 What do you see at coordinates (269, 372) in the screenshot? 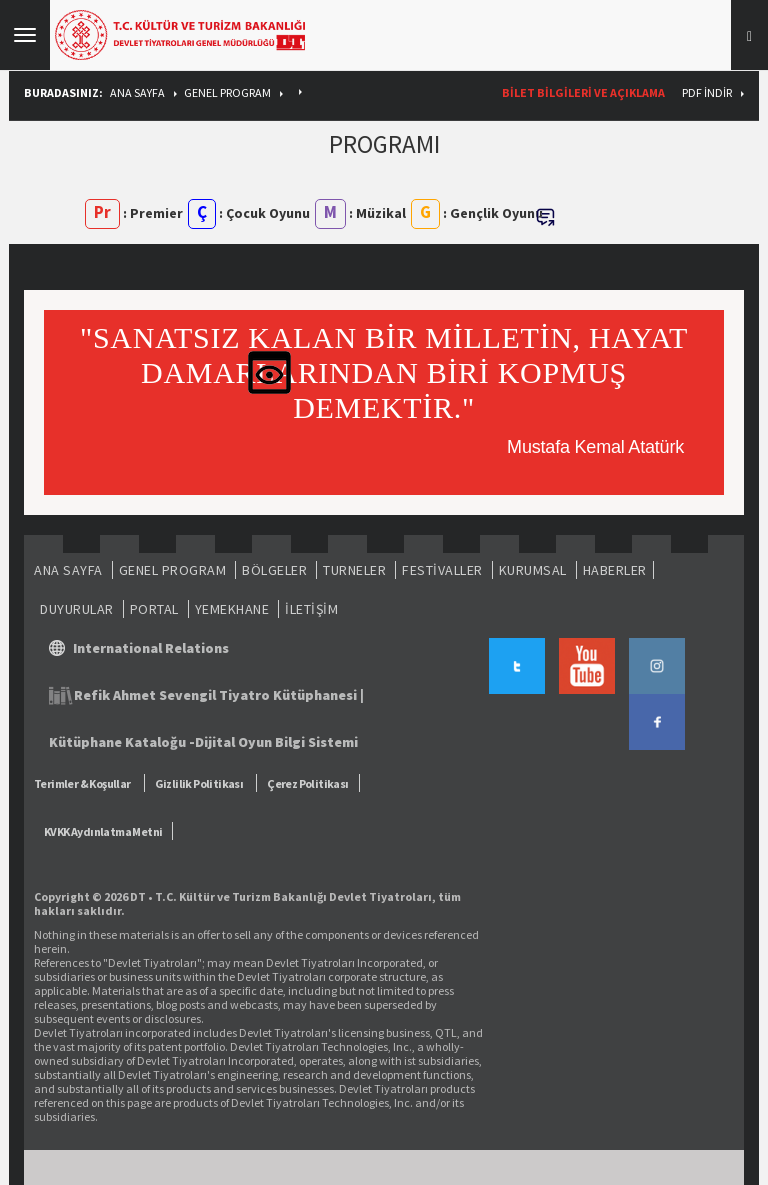
I see `preview file or document before opening` at bounding box center [269, 372].